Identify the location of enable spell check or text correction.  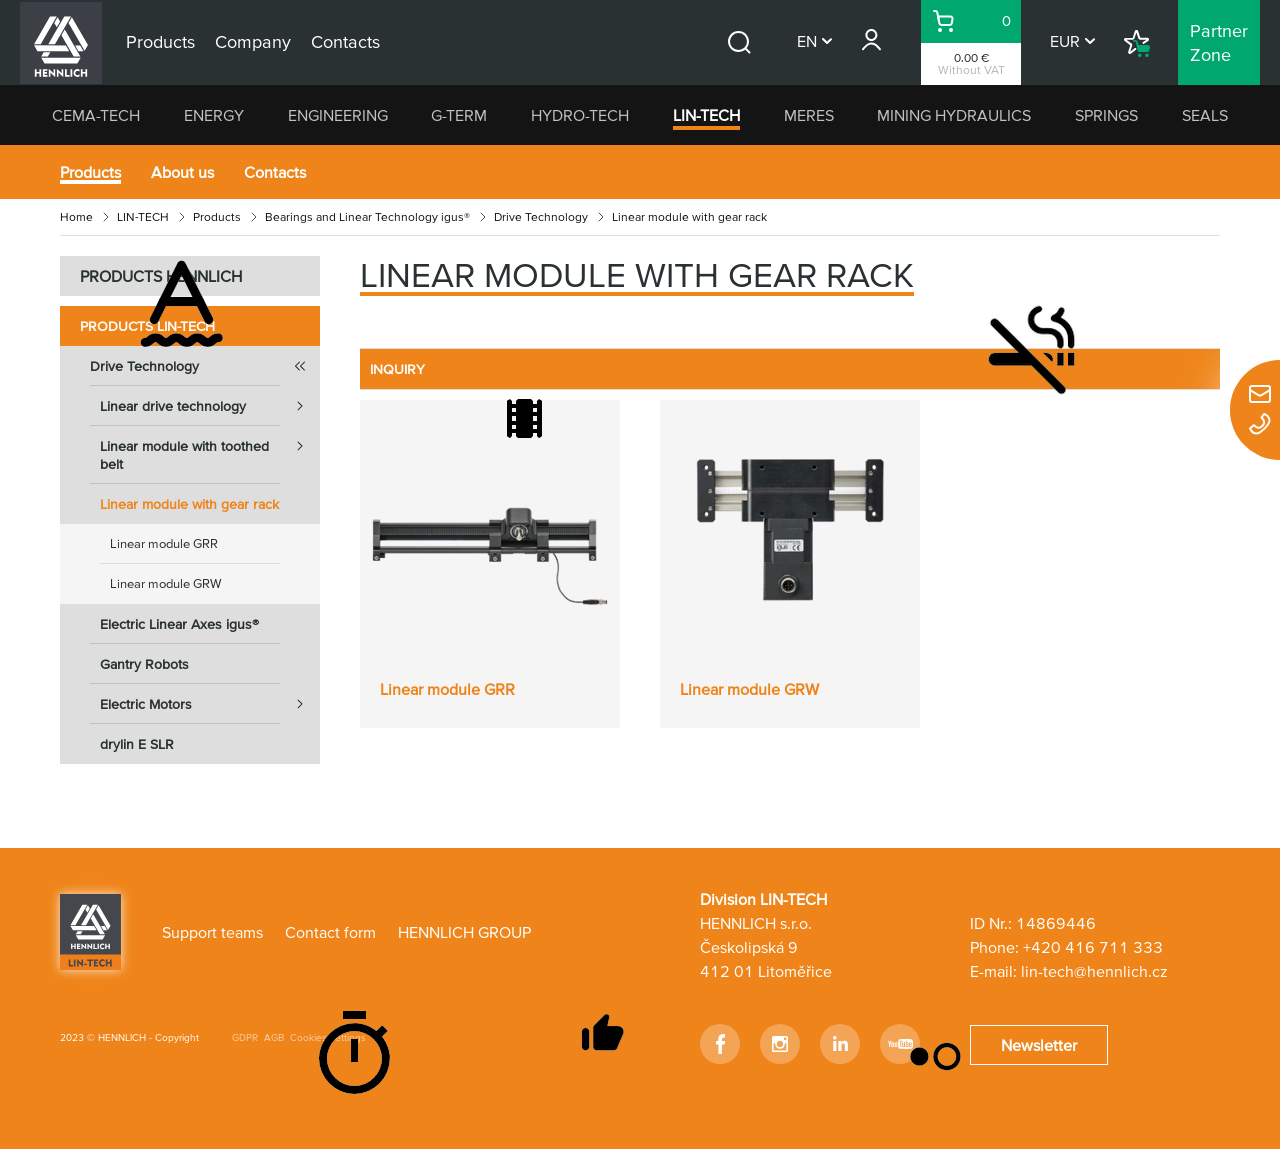
(181, 301).